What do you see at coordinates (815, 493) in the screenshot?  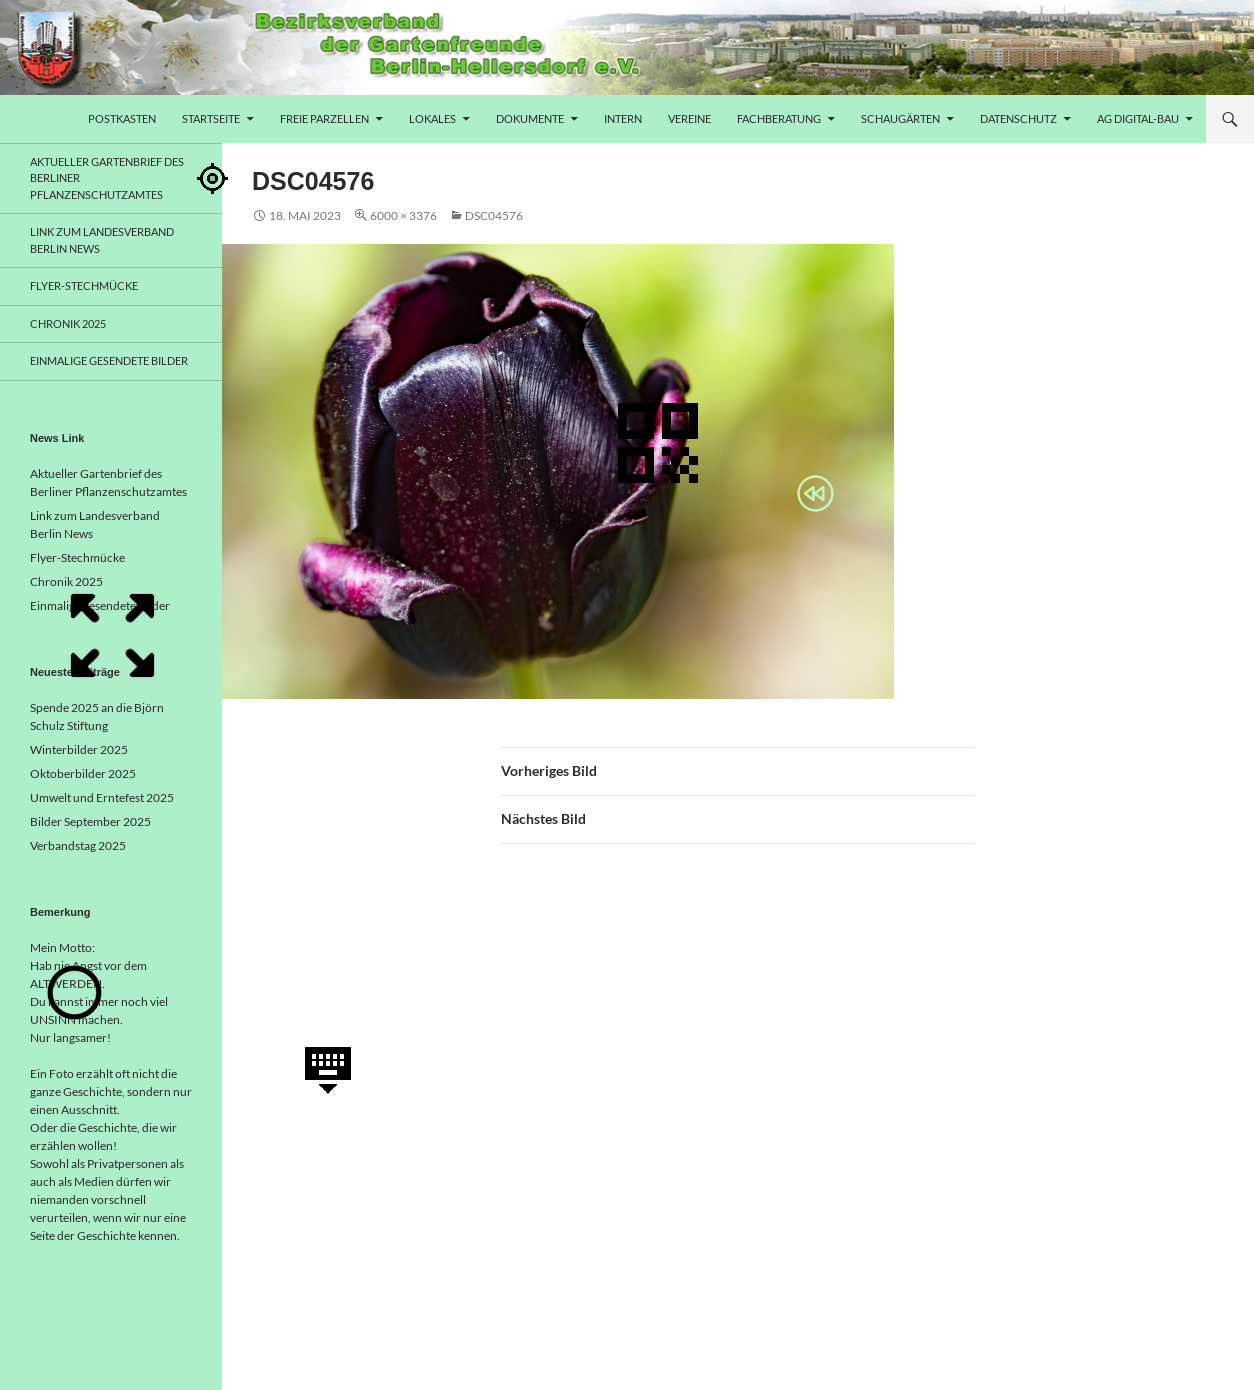 I see `rewind or skip backward in media playback` at bounding box center [815, 493].